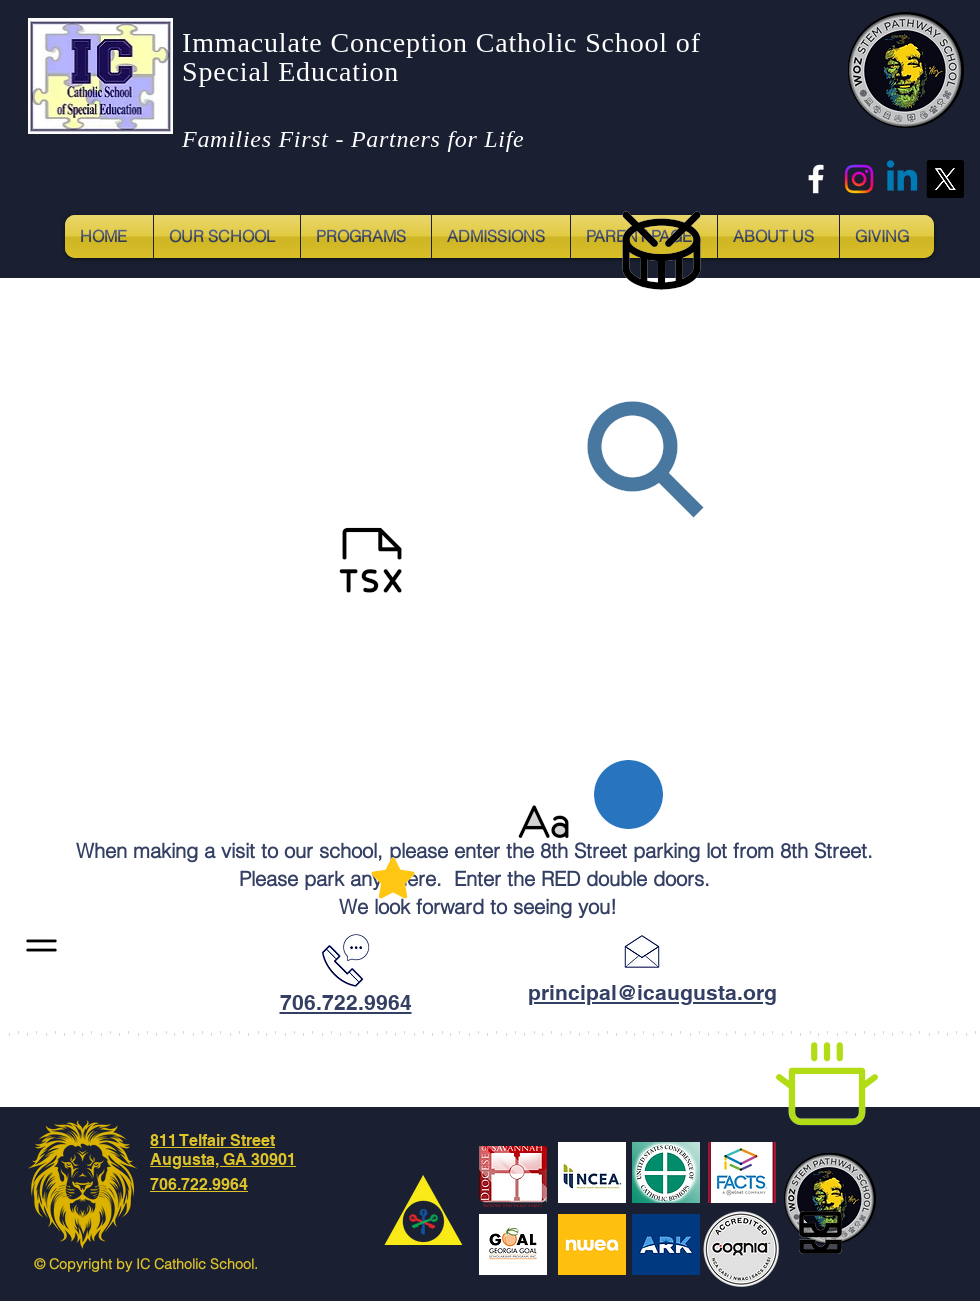 The image size is (980, 1301). I want to click on select or mark an item, so click(628, 794).